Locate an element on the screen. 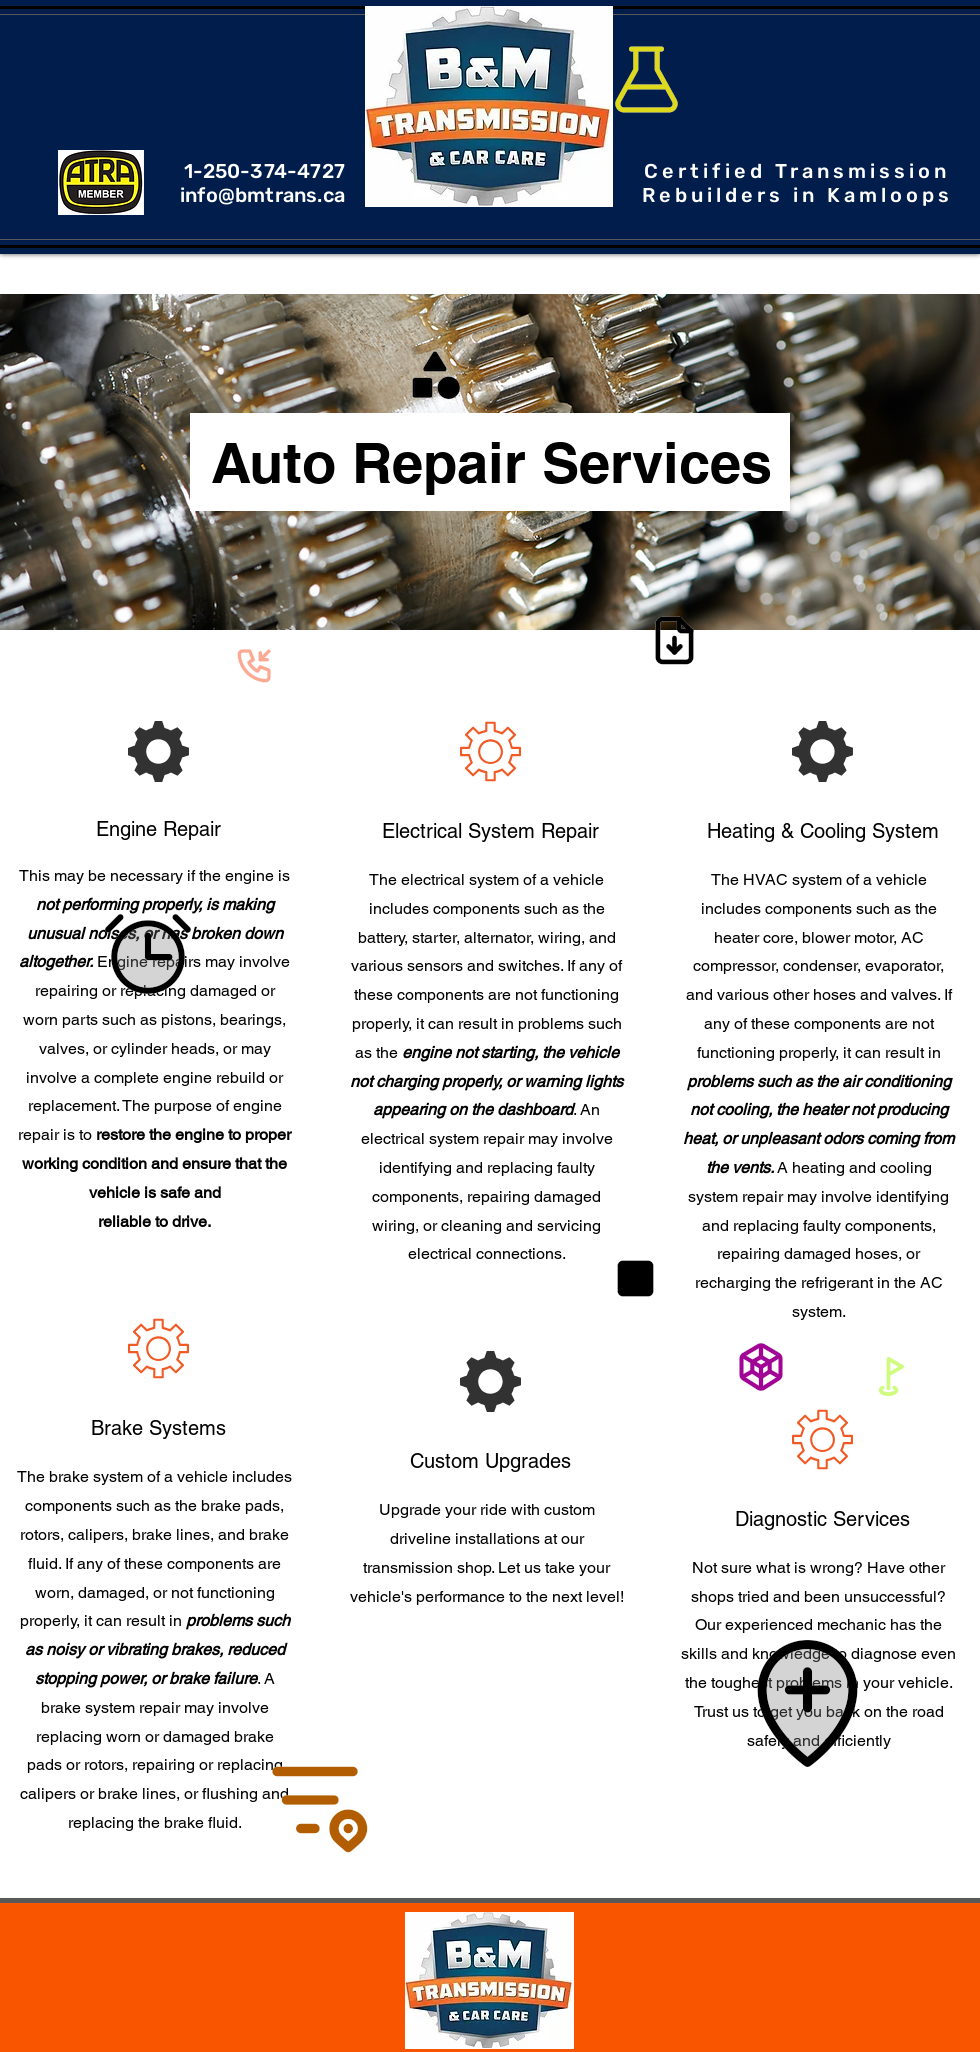 Image resolution: width=980 pixels, height=2052 pixels. access experimental or beta features is located at coordinates (646, 79).